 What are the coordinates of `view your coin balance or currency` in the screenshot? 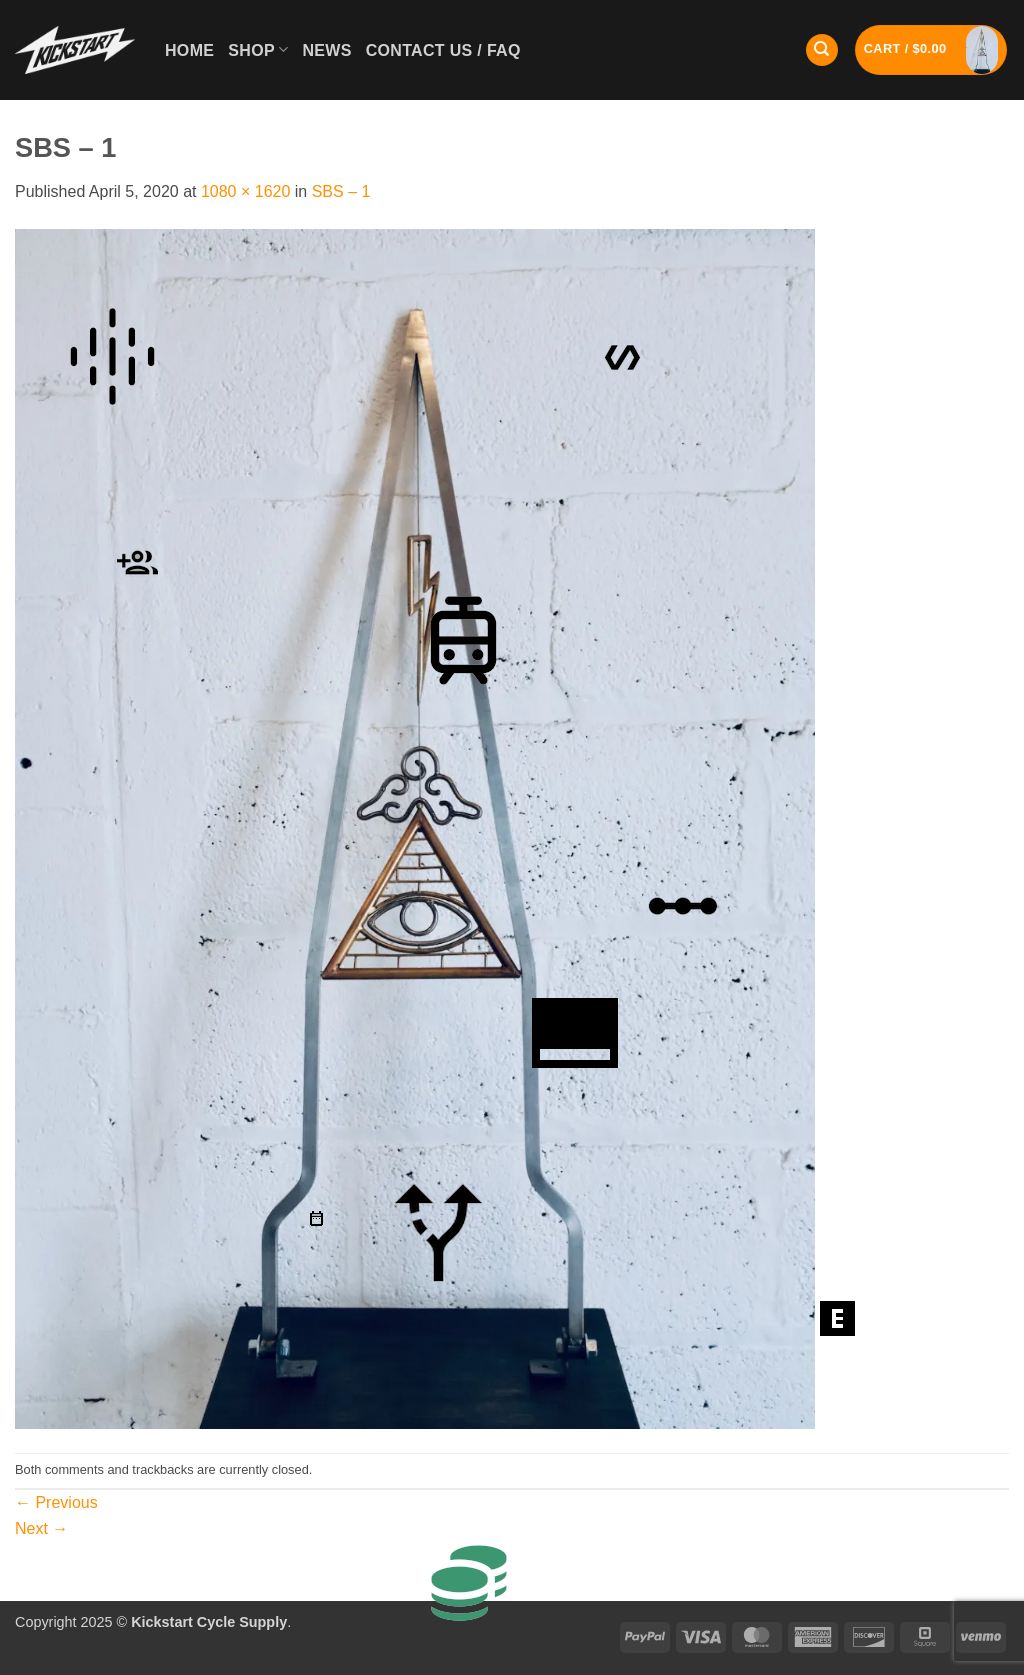 It's located at (469, 1583).